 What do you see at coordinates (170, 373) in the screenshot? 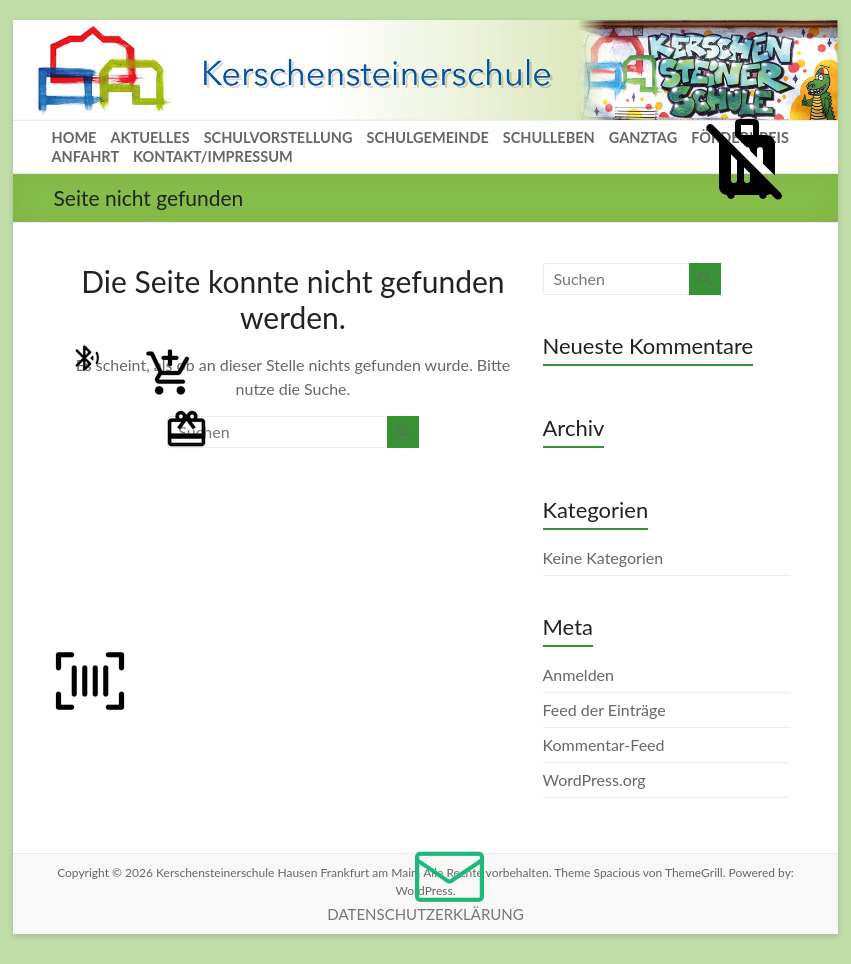
I see `add item to shopping cart` at bounding box center [170, 373].